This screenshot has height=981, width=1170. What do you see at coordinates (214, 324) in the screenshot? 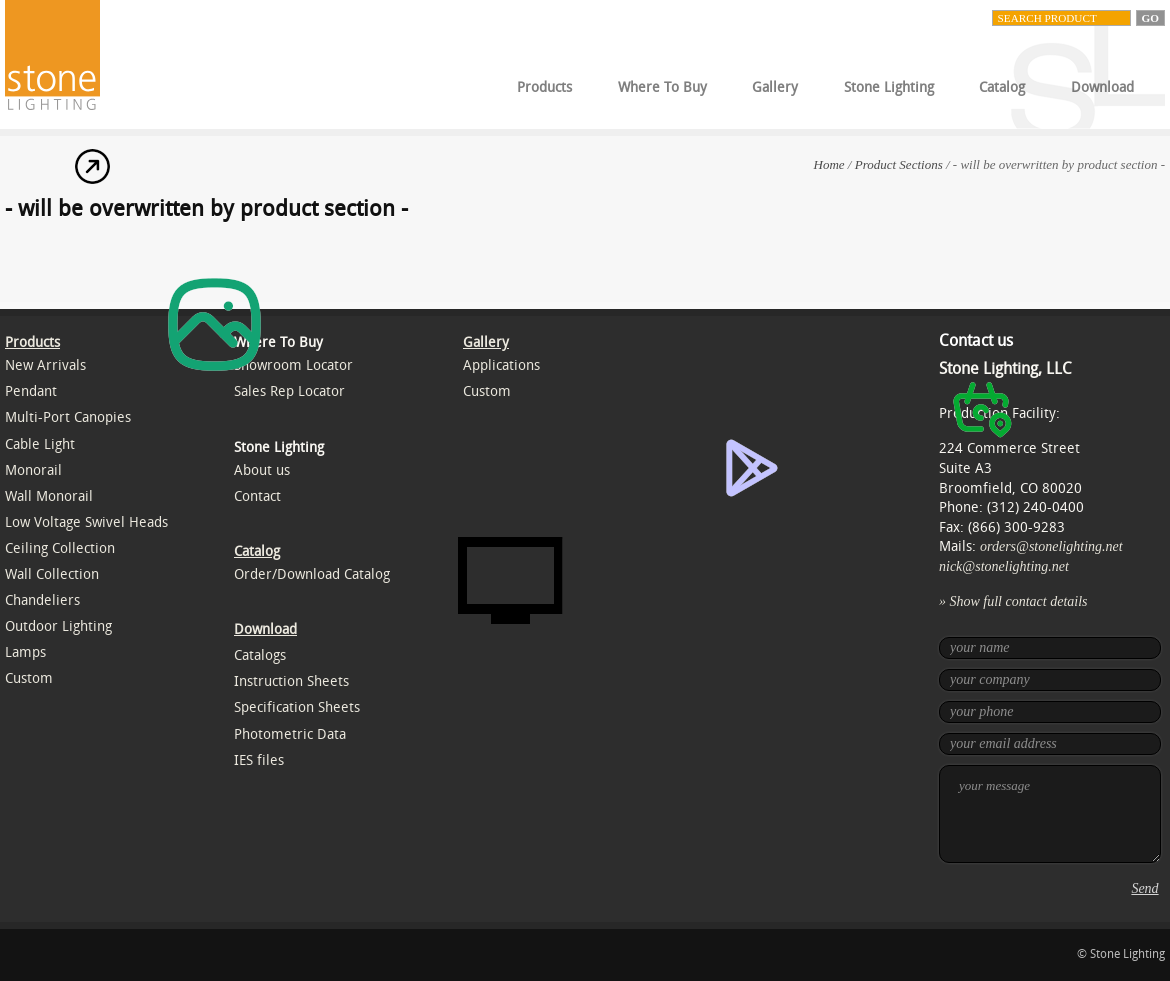
I see `view photo gallery` at bounding box center [214, 324].